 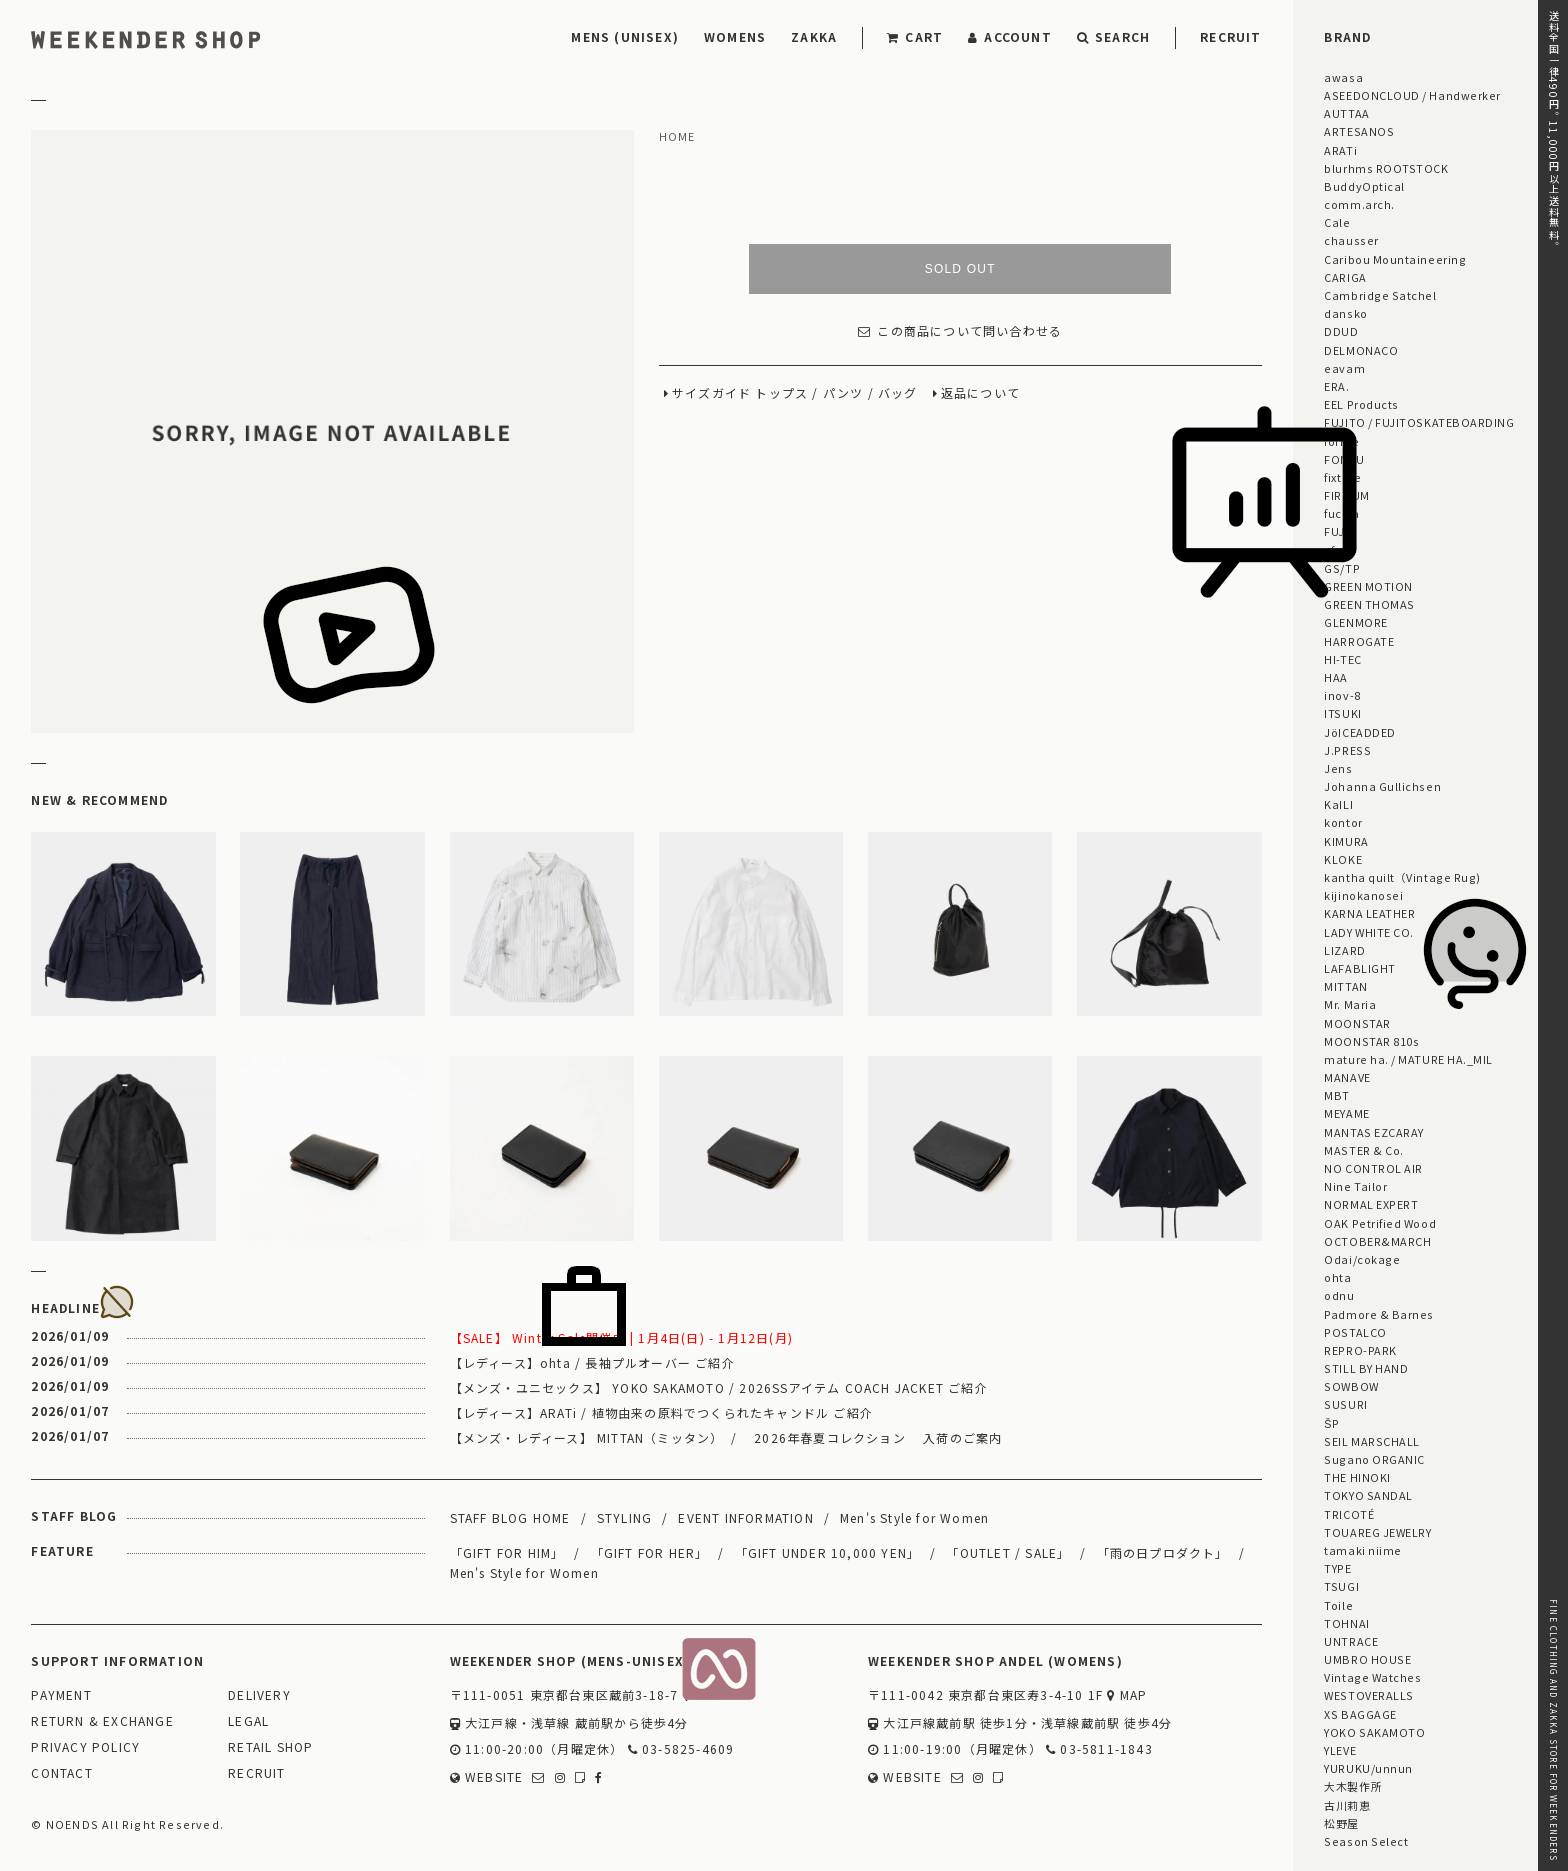 I want to click on access work or professional settings, so click(x=584, y=1308).